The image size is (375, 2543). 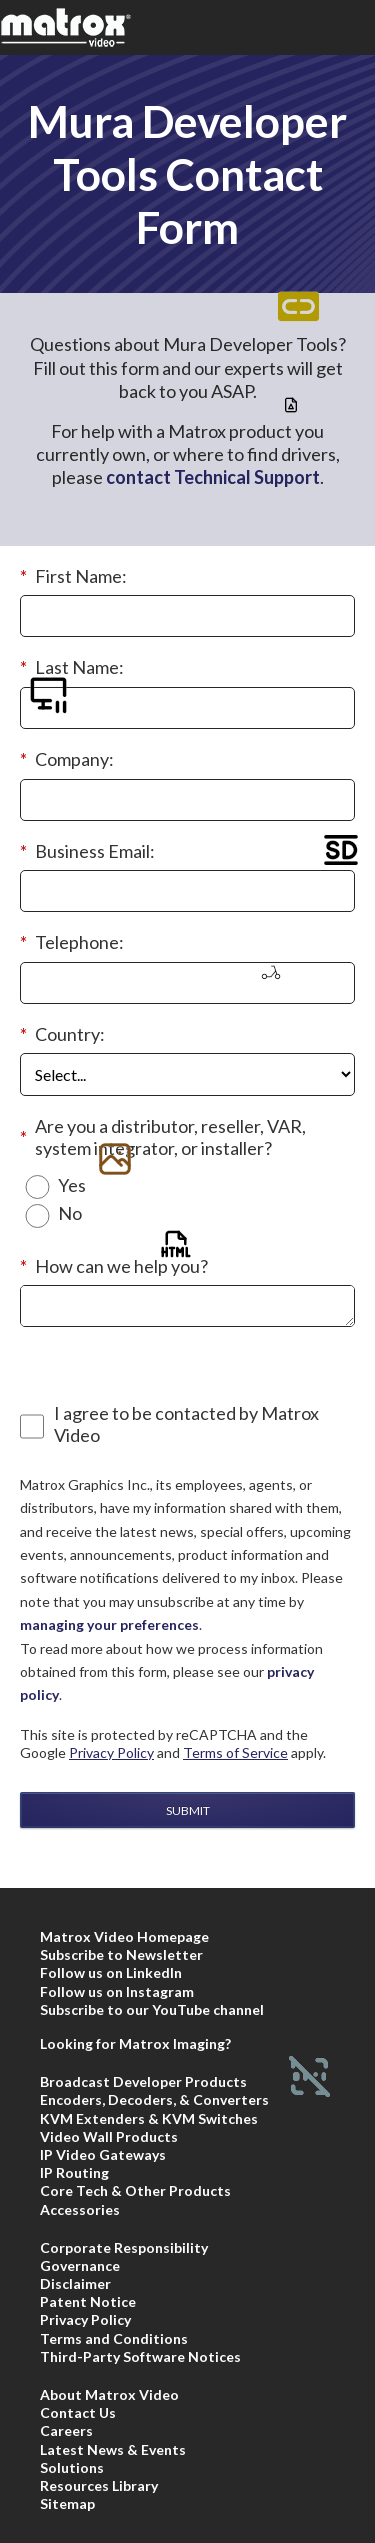 I want to click on view photos or images, so click(x=115, y=1159).